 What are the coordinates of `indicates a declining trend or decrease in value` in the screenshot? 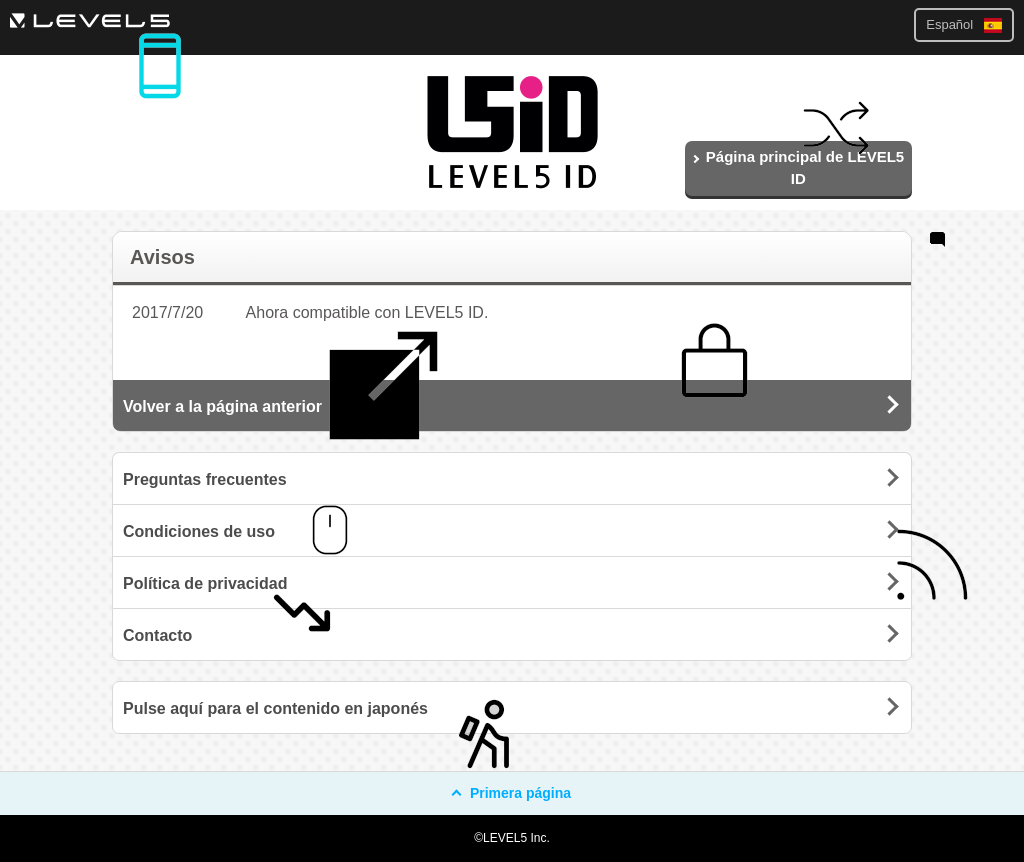 It's located at (302, 613).